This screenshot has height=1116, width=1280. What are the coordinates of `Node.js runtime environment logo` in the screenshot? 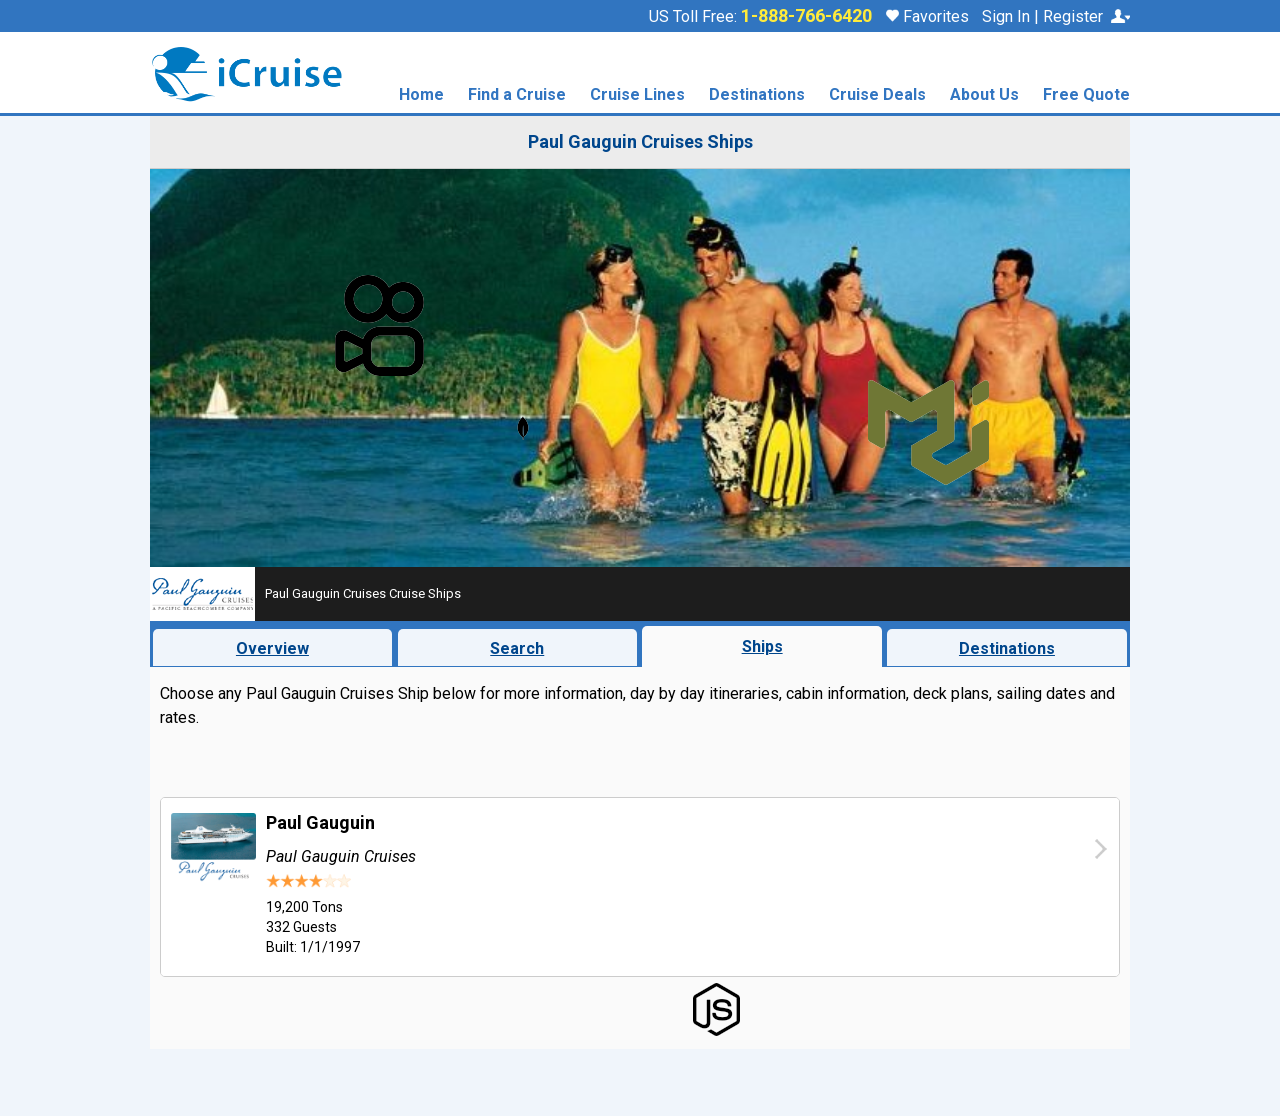 It's located at (716, 1009).